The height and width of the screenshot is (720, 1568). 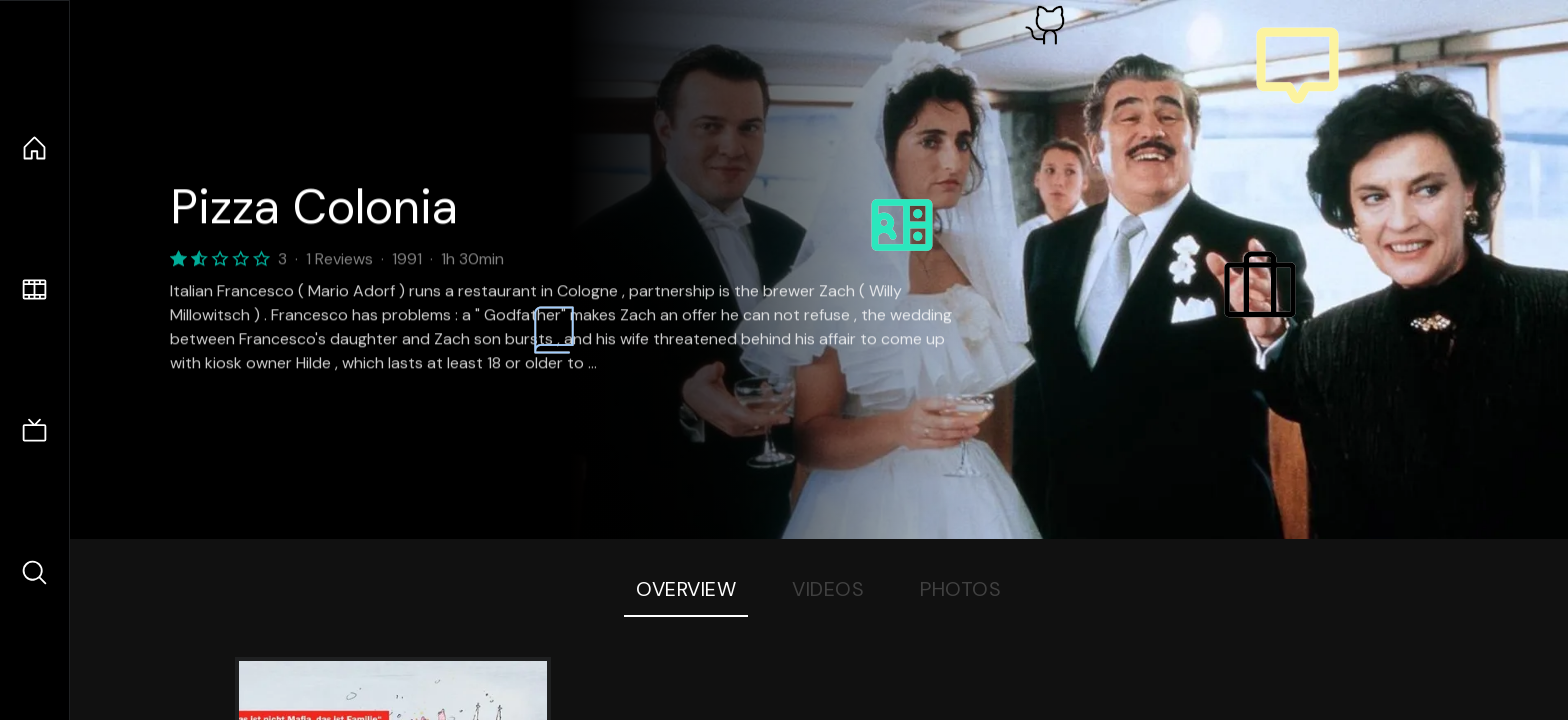 I want to click on open chat or messaging, so click(x=1297, y=62).